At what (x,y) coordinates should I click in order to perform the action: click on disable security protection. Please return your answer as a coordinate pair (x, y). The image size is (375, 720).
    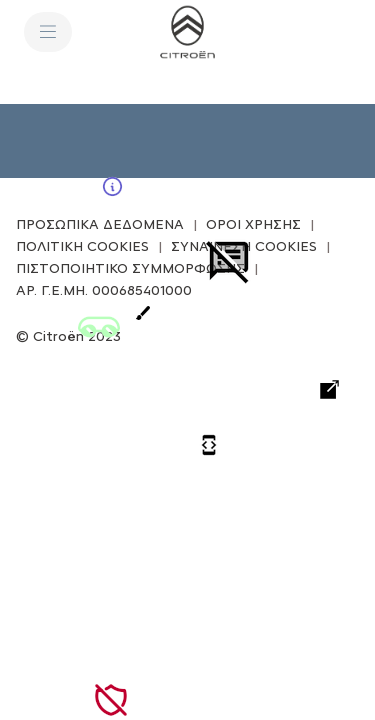
    Looking at the image, I should click on (111, 700).